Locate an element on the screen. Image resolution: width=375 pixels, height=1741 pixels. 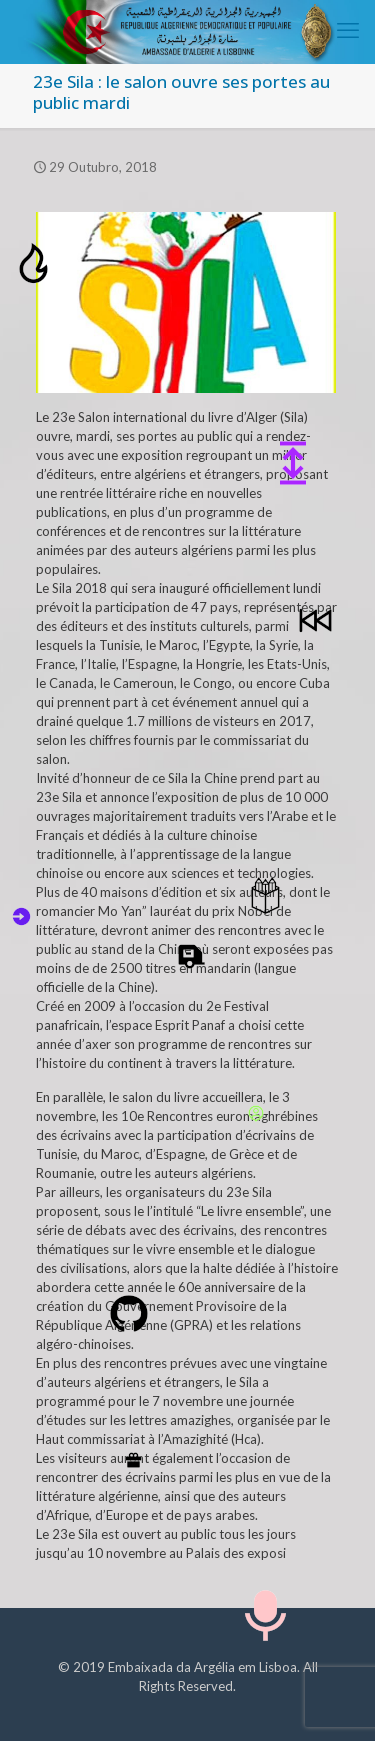
skip to the beginning of the track is located at coordinates (315, 620).